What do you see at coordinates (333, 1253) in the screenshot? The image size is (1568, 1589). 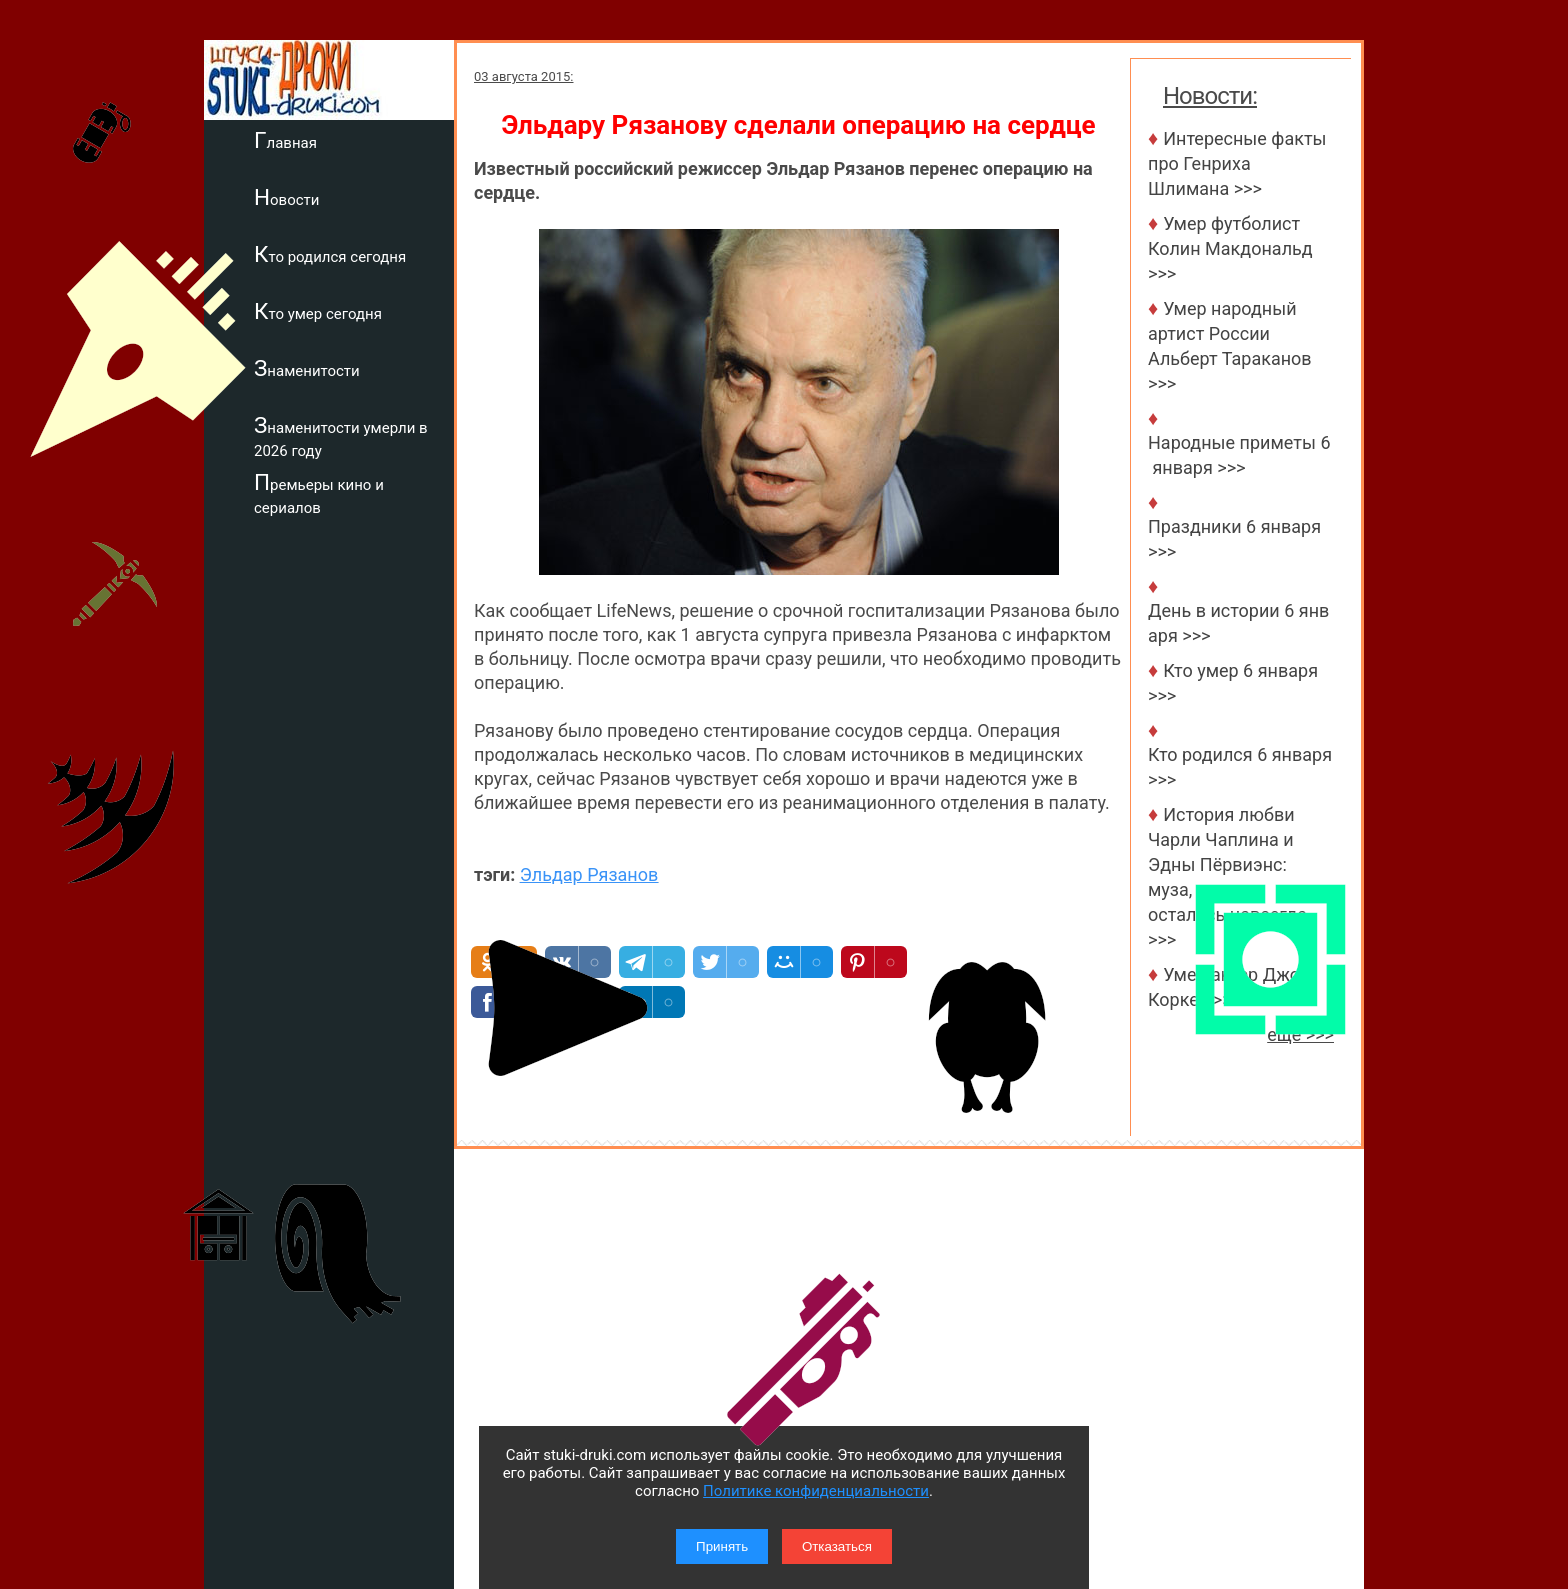 I see `access first aid or medical supplies` at bounding box center [333, 1253].